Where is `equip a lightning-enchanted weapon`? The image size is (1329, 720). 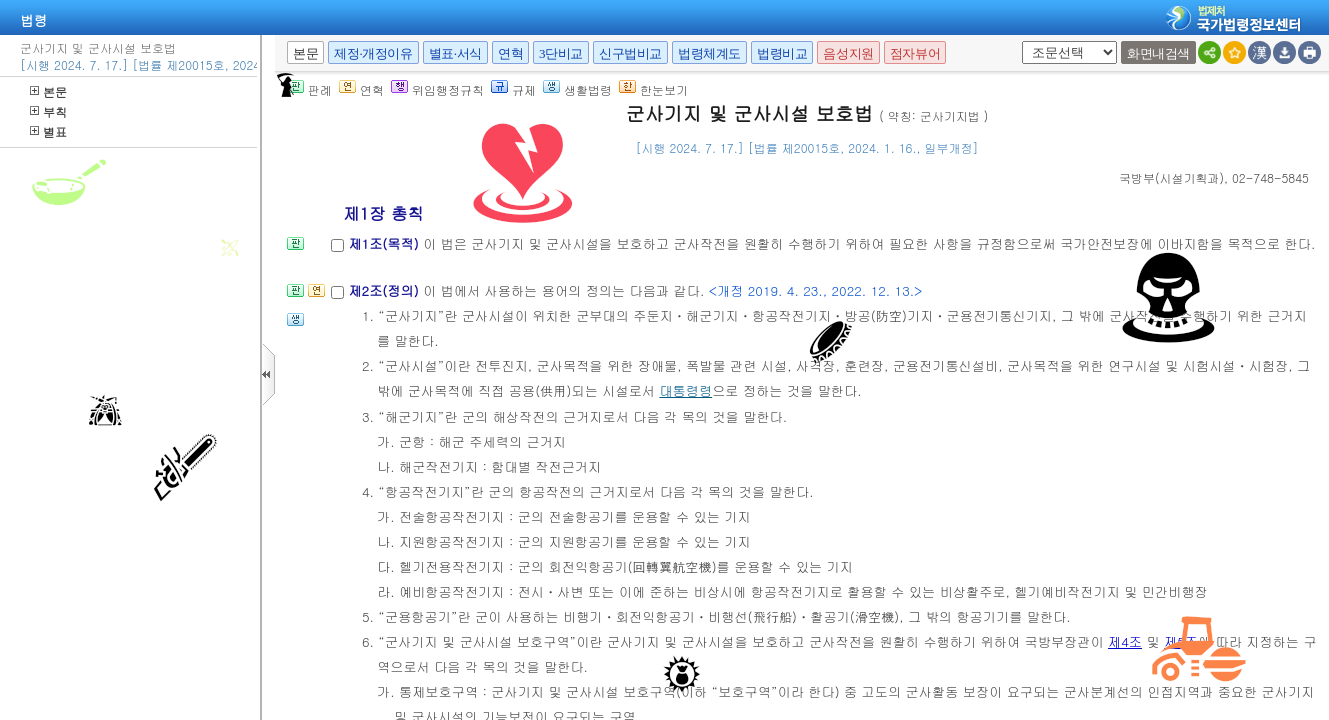
equip a lightning-enchanted weapon is located at coordinates (230, 248).